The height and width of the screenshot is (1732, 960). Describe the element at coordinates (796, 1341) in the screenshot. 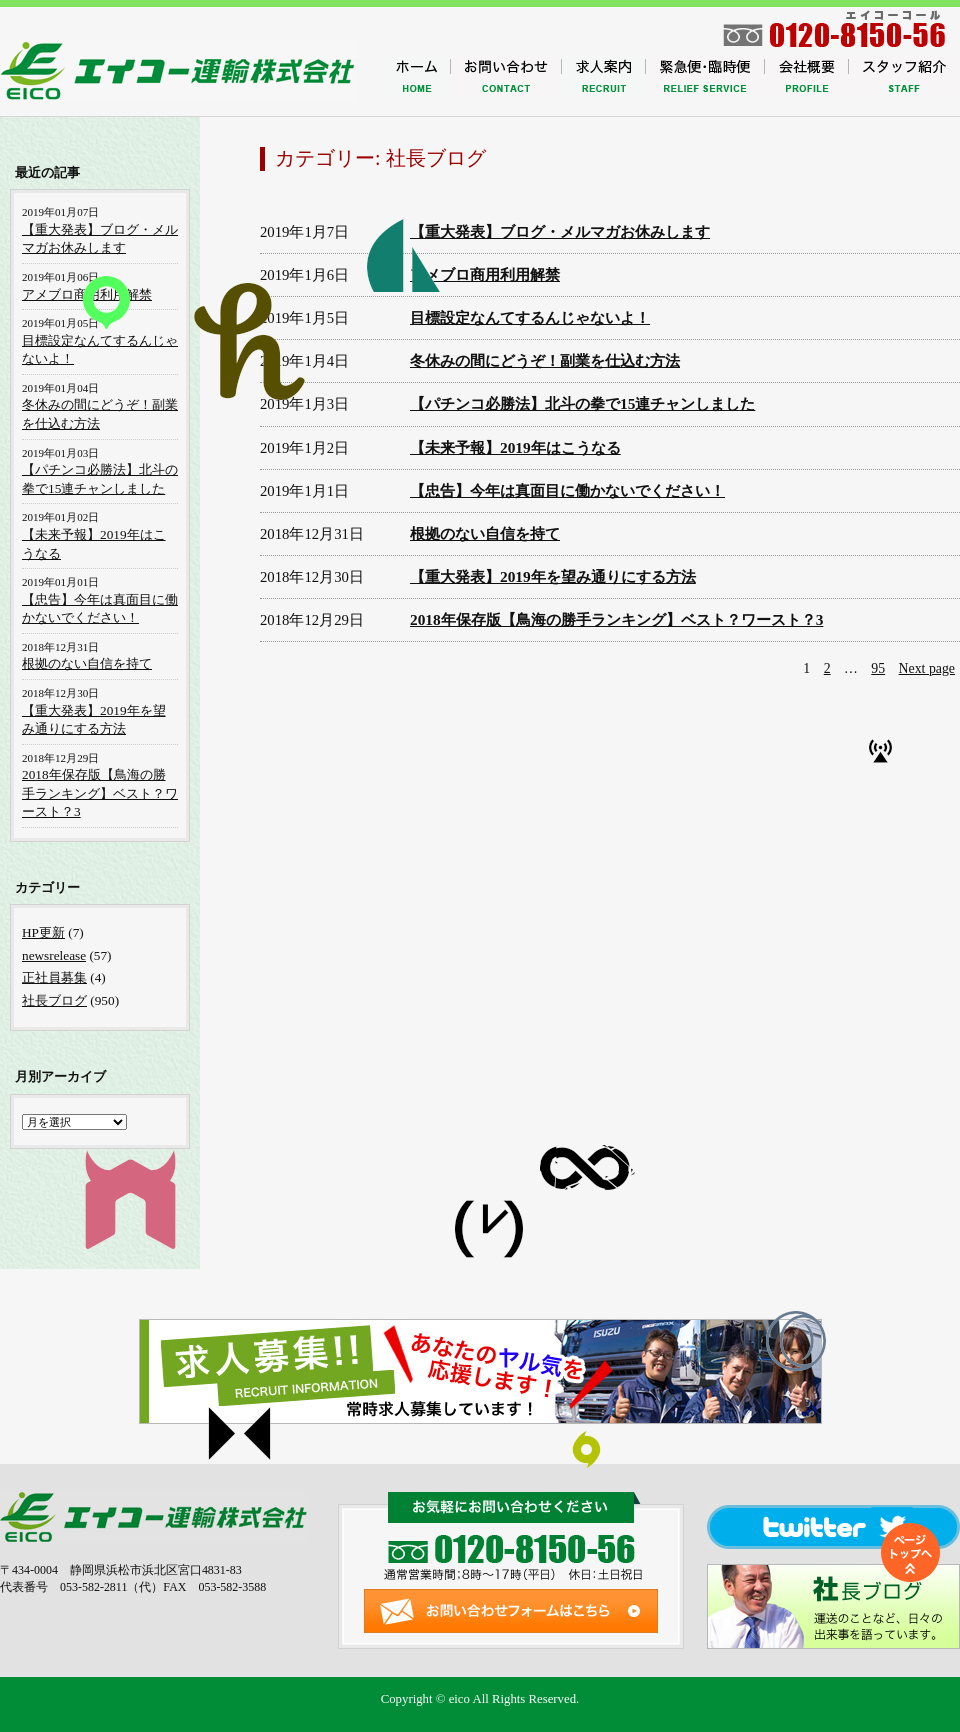

I see `open Opera GX browser` at that location.